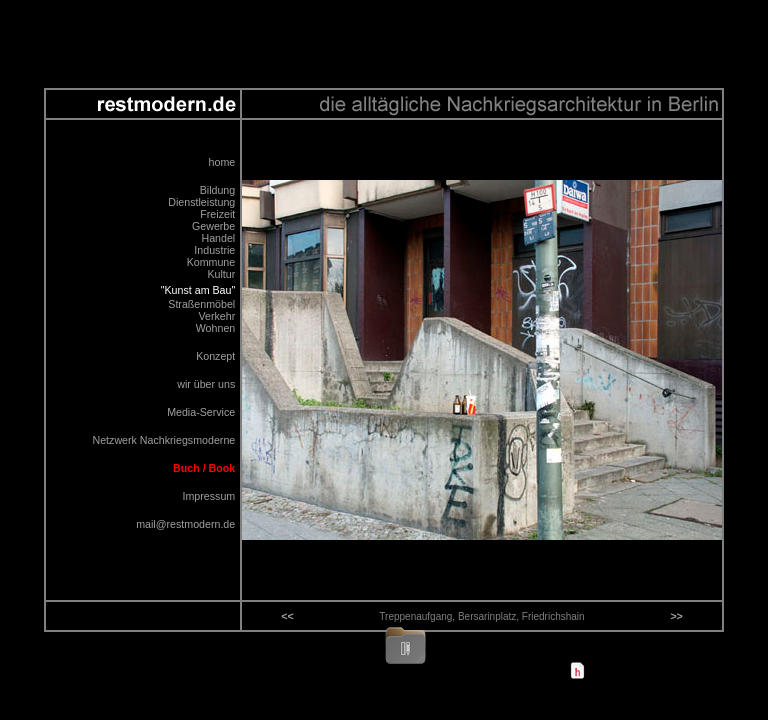 This screenshot has height=720, width=768. What do you see at coordinates (405, 645) in the screenshot?
I see `open templates folder` at bounding box center [405, 645].